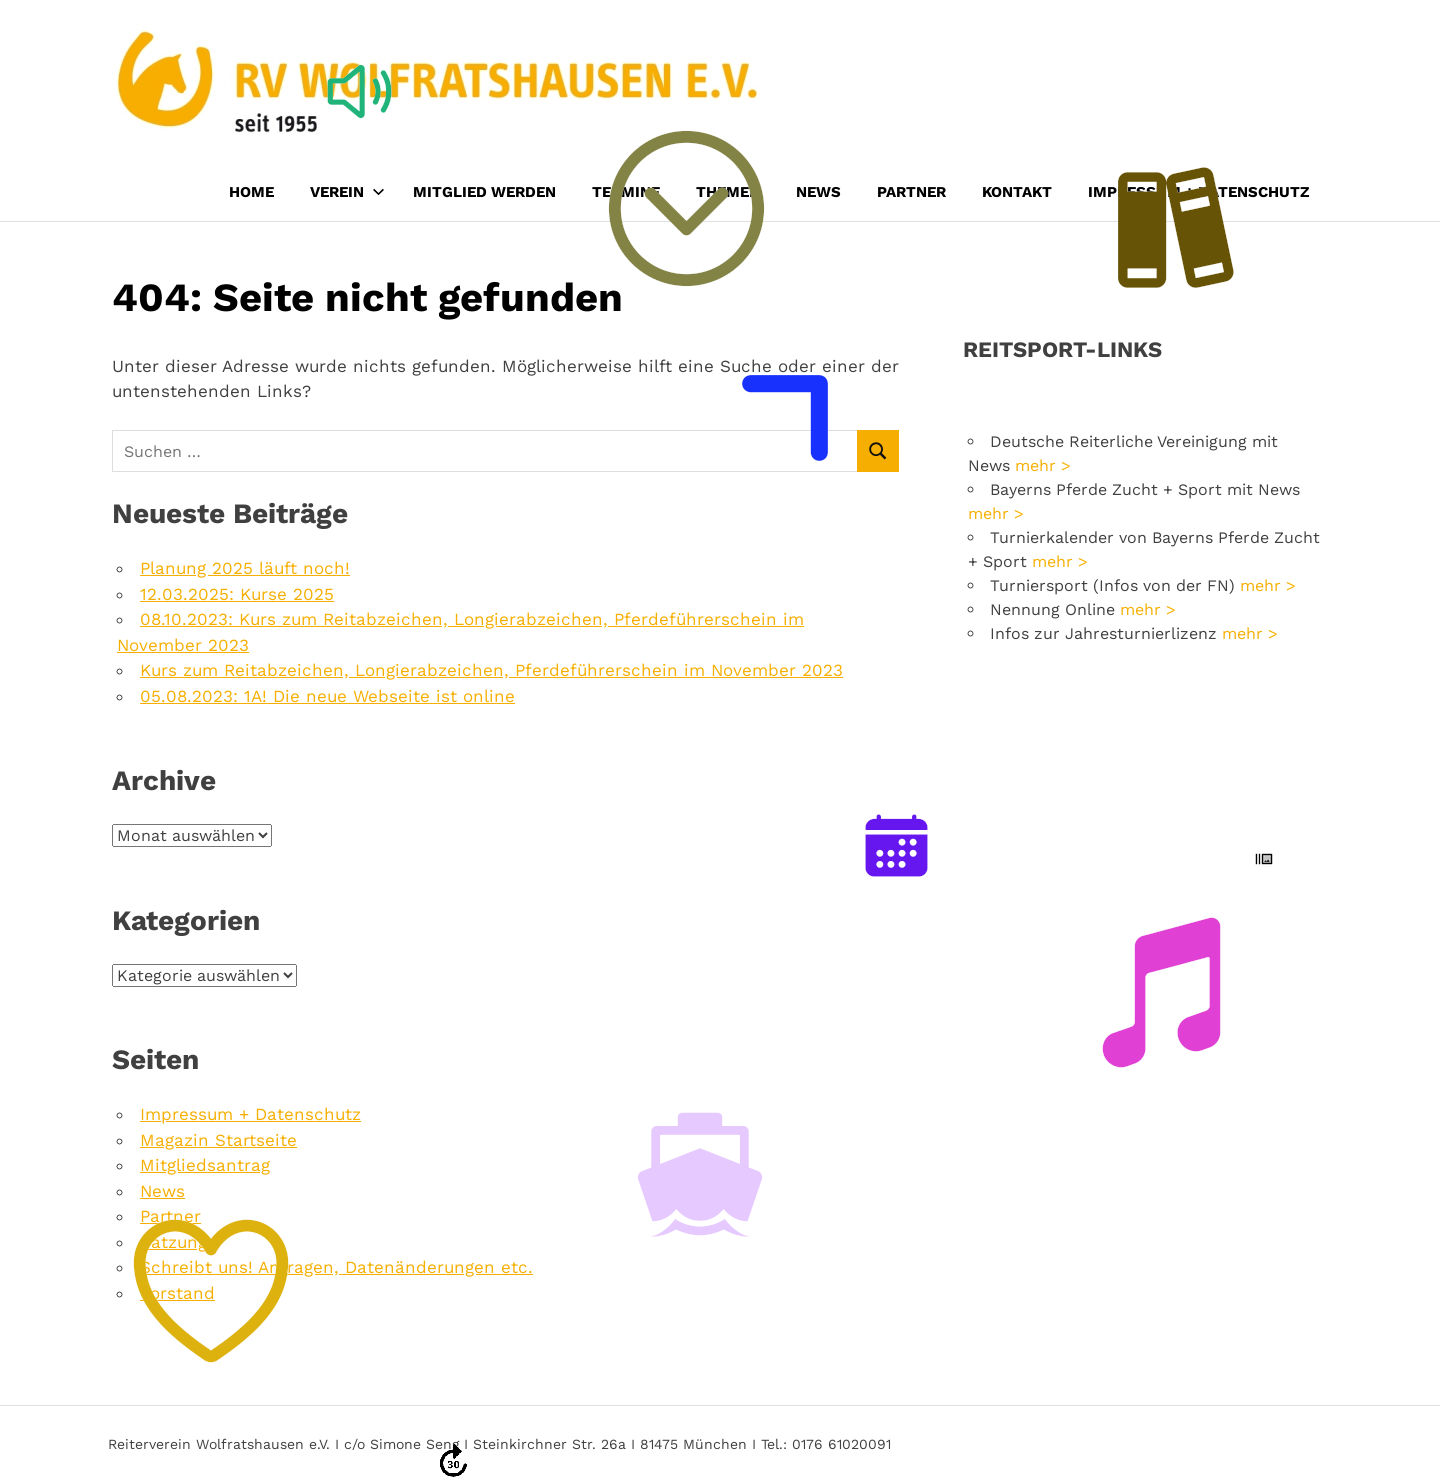  Describe the element at coordinates (1264, 859) in the screenshot. I see `enable burst mode for rapid photo capture` at that location.